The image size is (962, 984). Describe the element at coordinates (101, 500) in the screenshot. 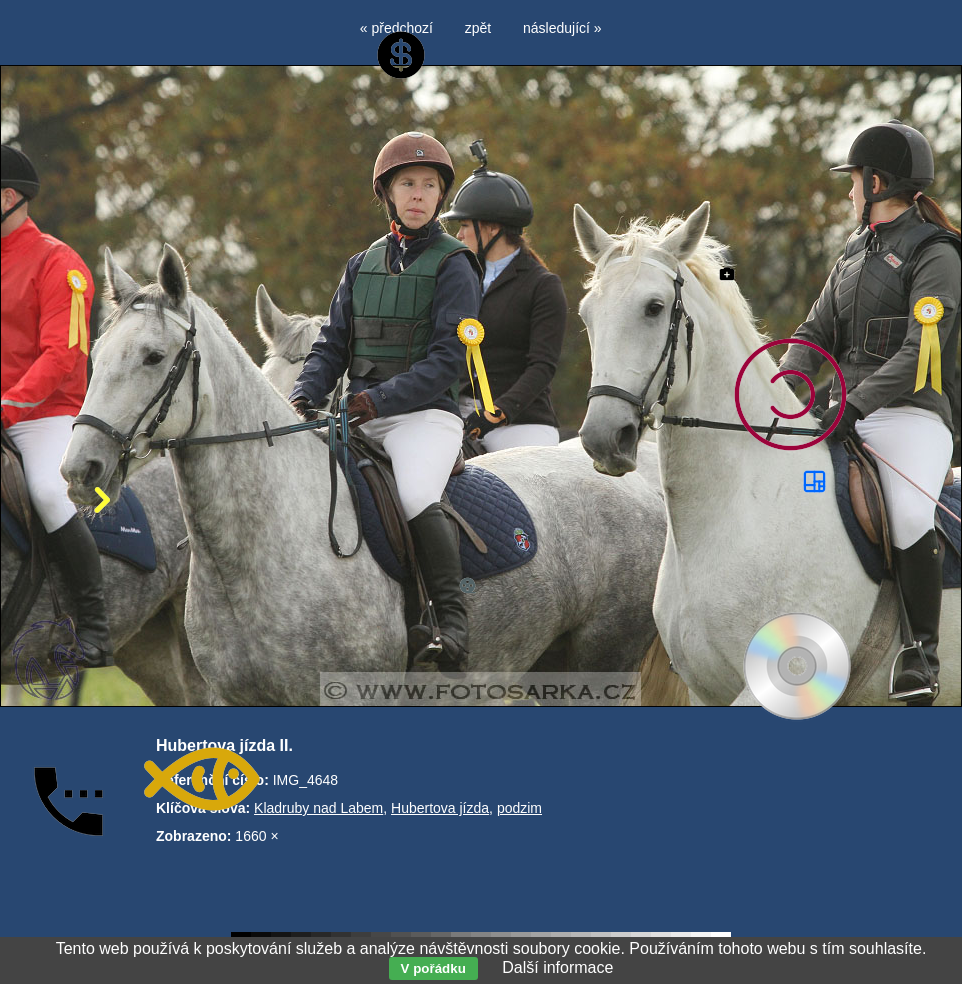

I see `navigate to the next item or screen` at that location.